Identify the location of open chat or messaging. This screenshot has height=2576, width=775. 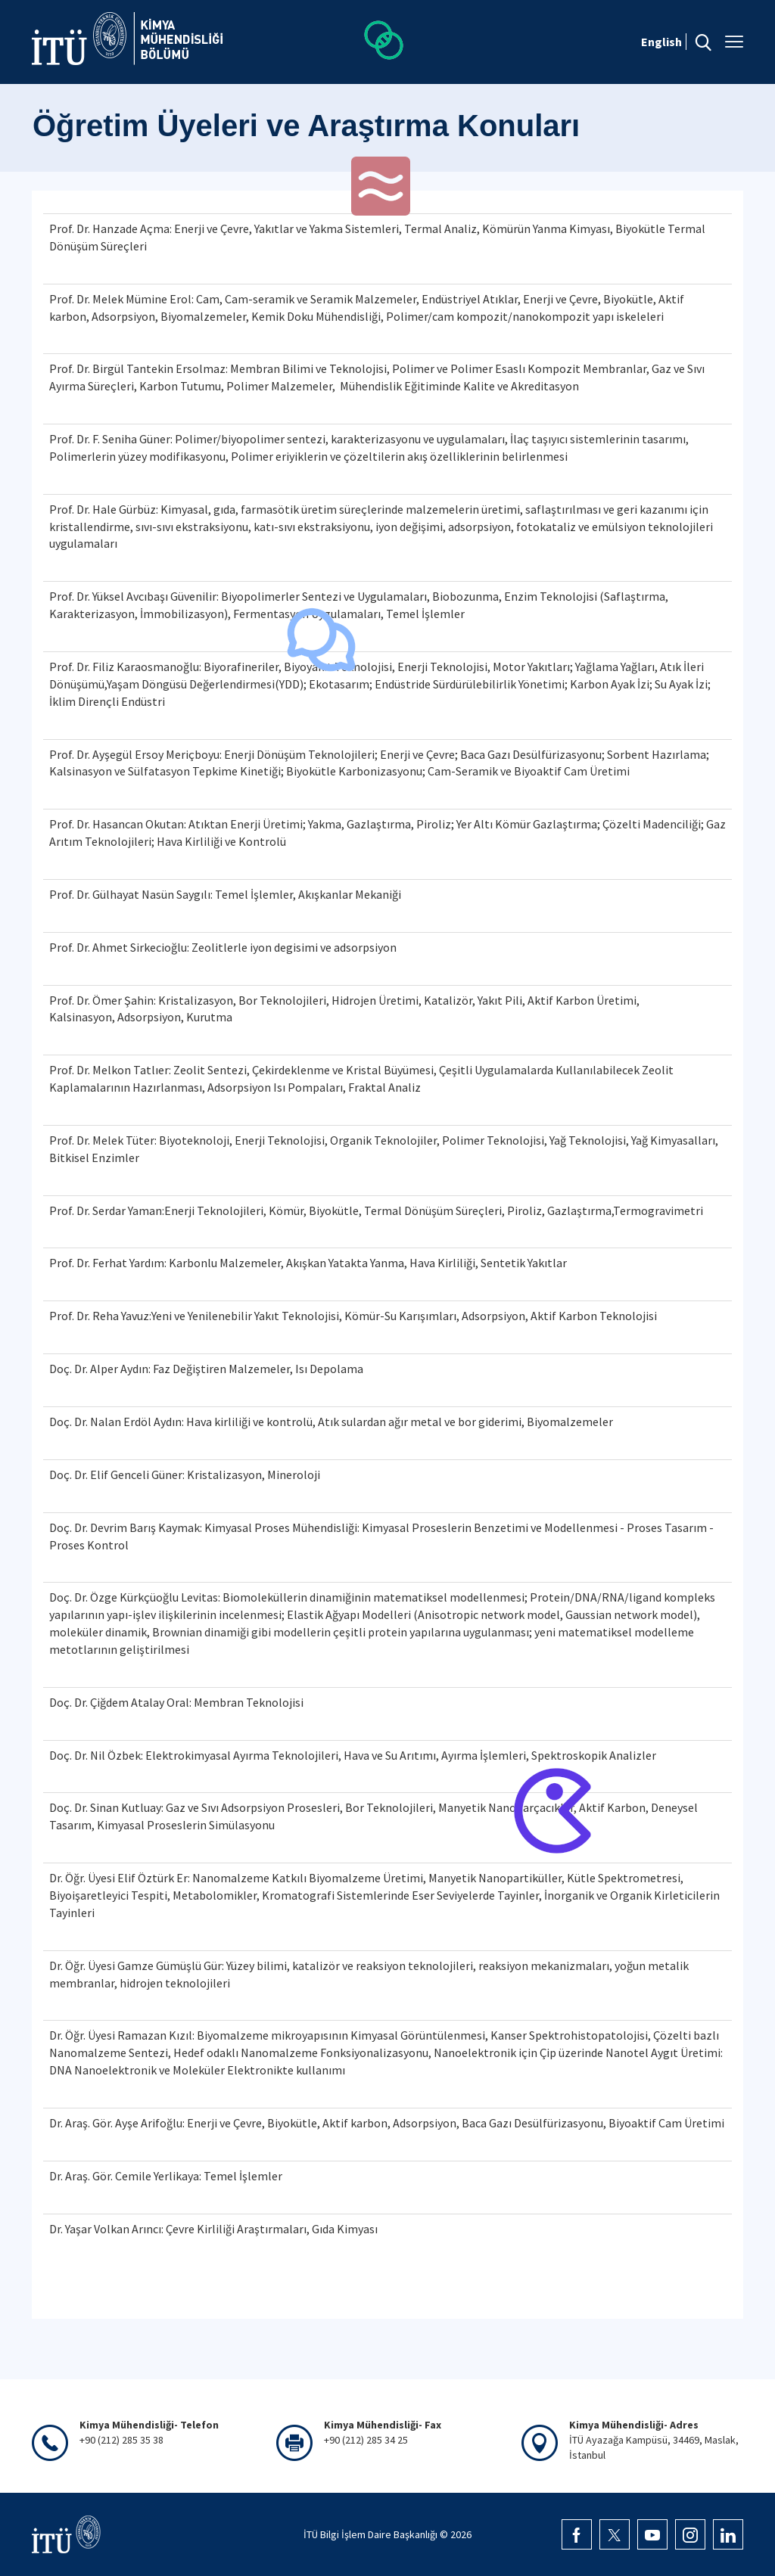
(321, 639).